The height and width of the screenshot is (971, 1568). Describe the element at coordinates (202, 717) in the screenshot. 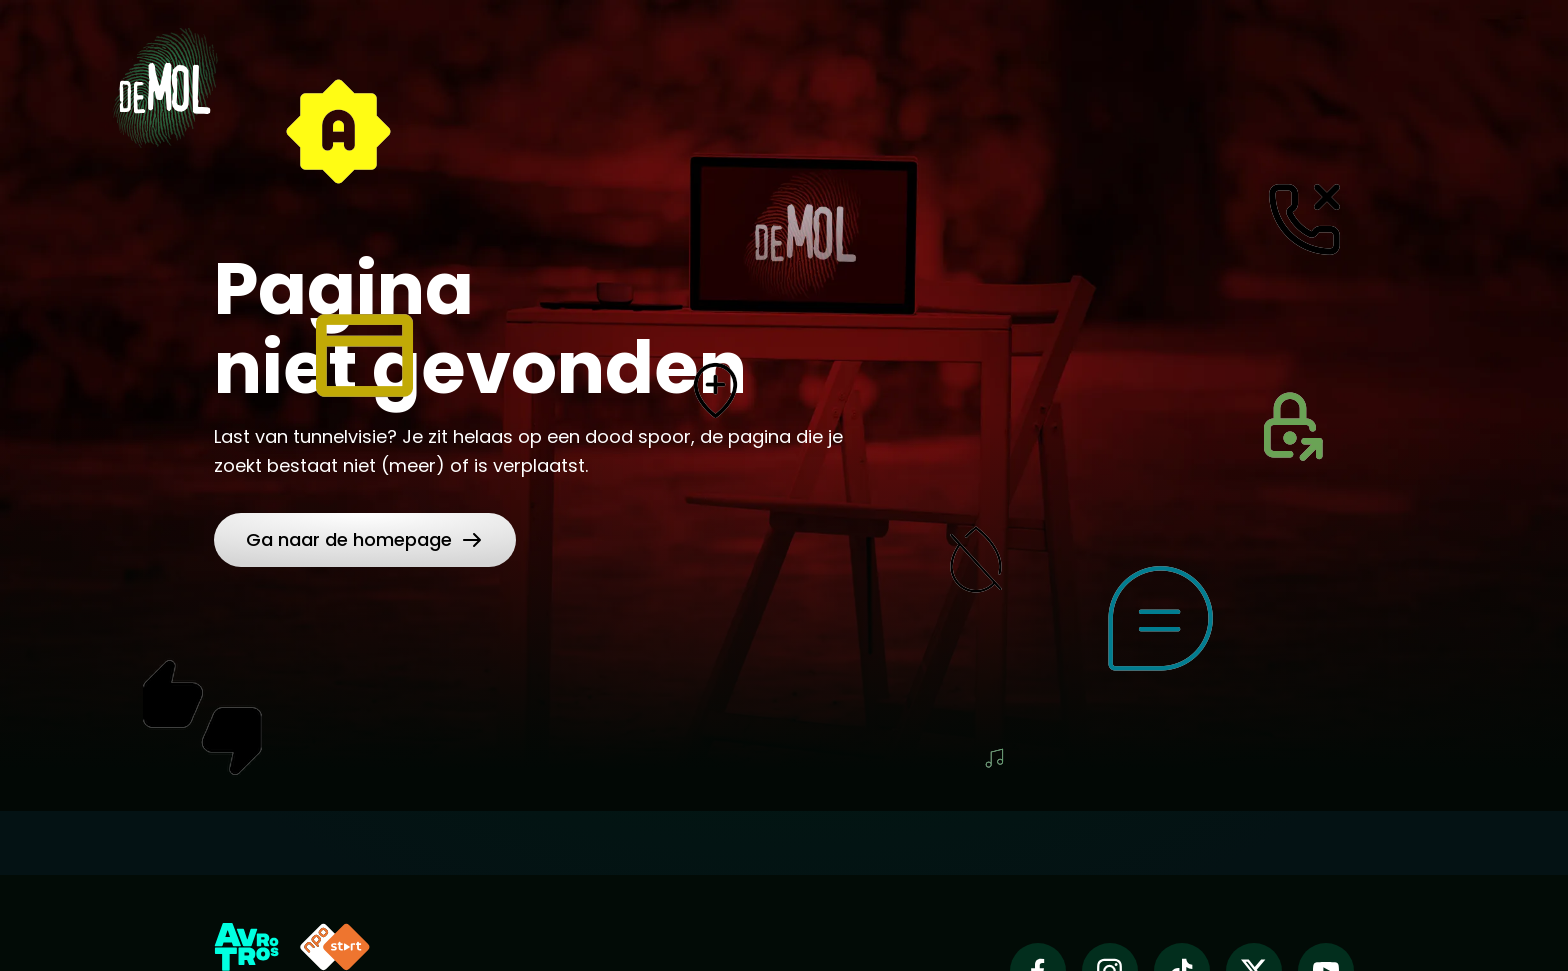

I see `rate or provide feedback` at that location.